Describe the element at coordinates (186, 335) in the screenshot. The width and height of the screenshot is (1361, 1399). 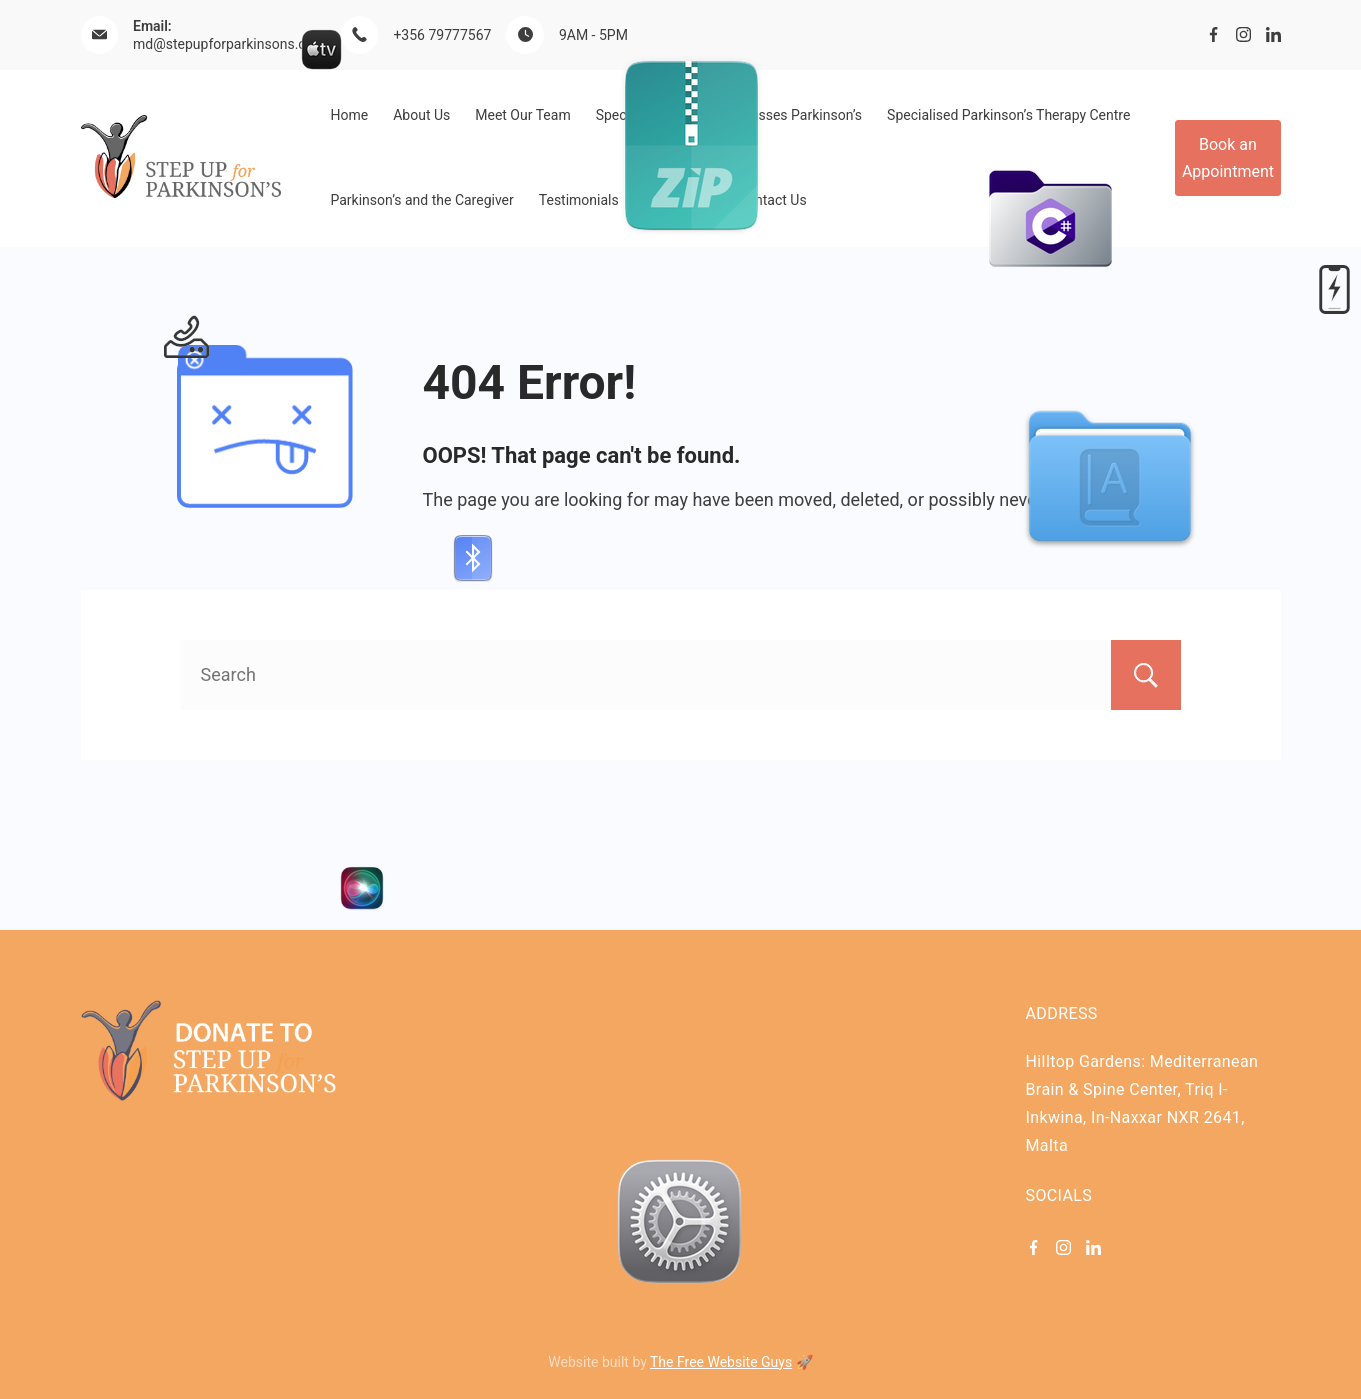
I see `indicates modem or dial-up connection status` at that location.